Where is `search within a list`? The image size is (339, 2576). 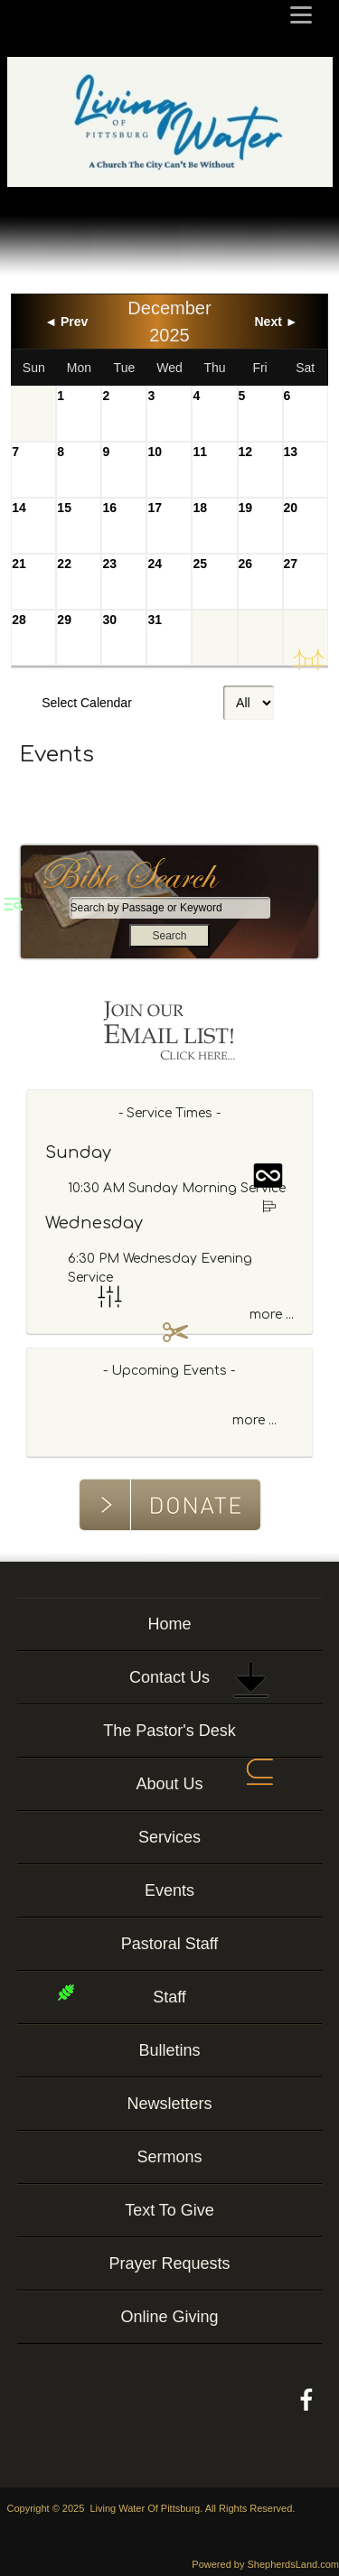
search within a list is located at coordinates (13, 904).